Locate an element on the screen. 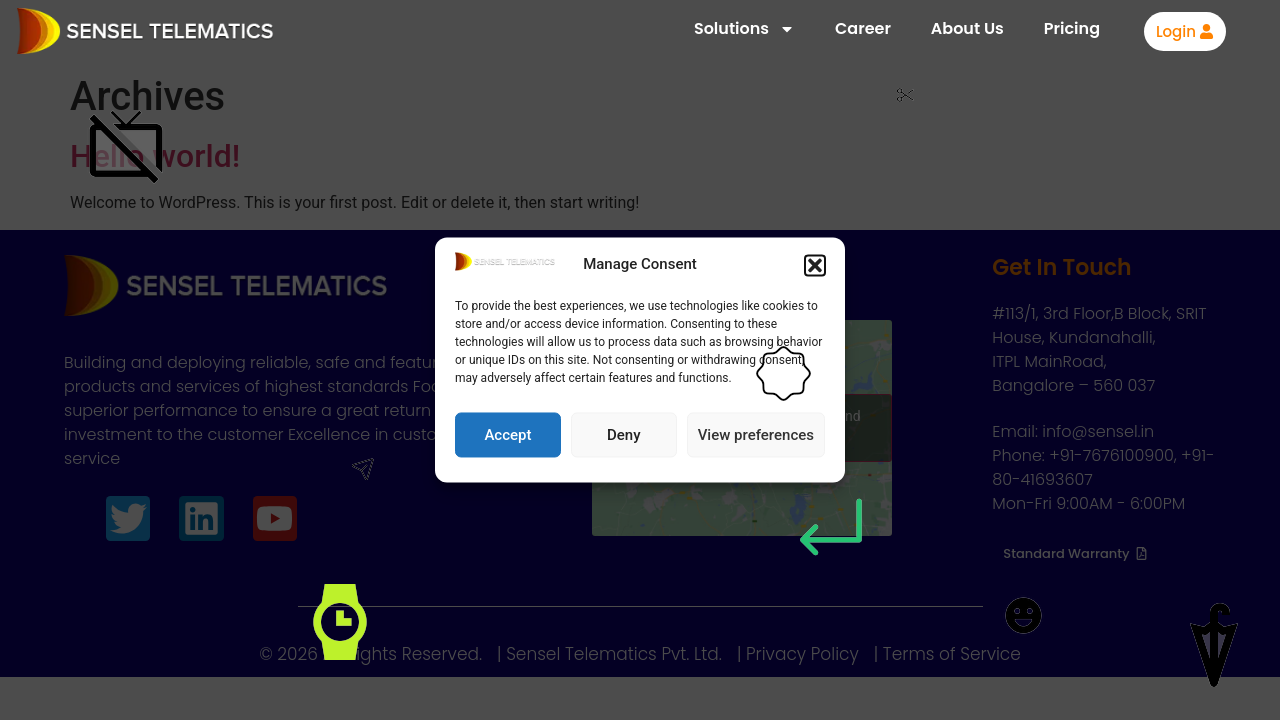 The width and height of the screenshot is (1280, 720). send a message is located at coordinates (363, 468).